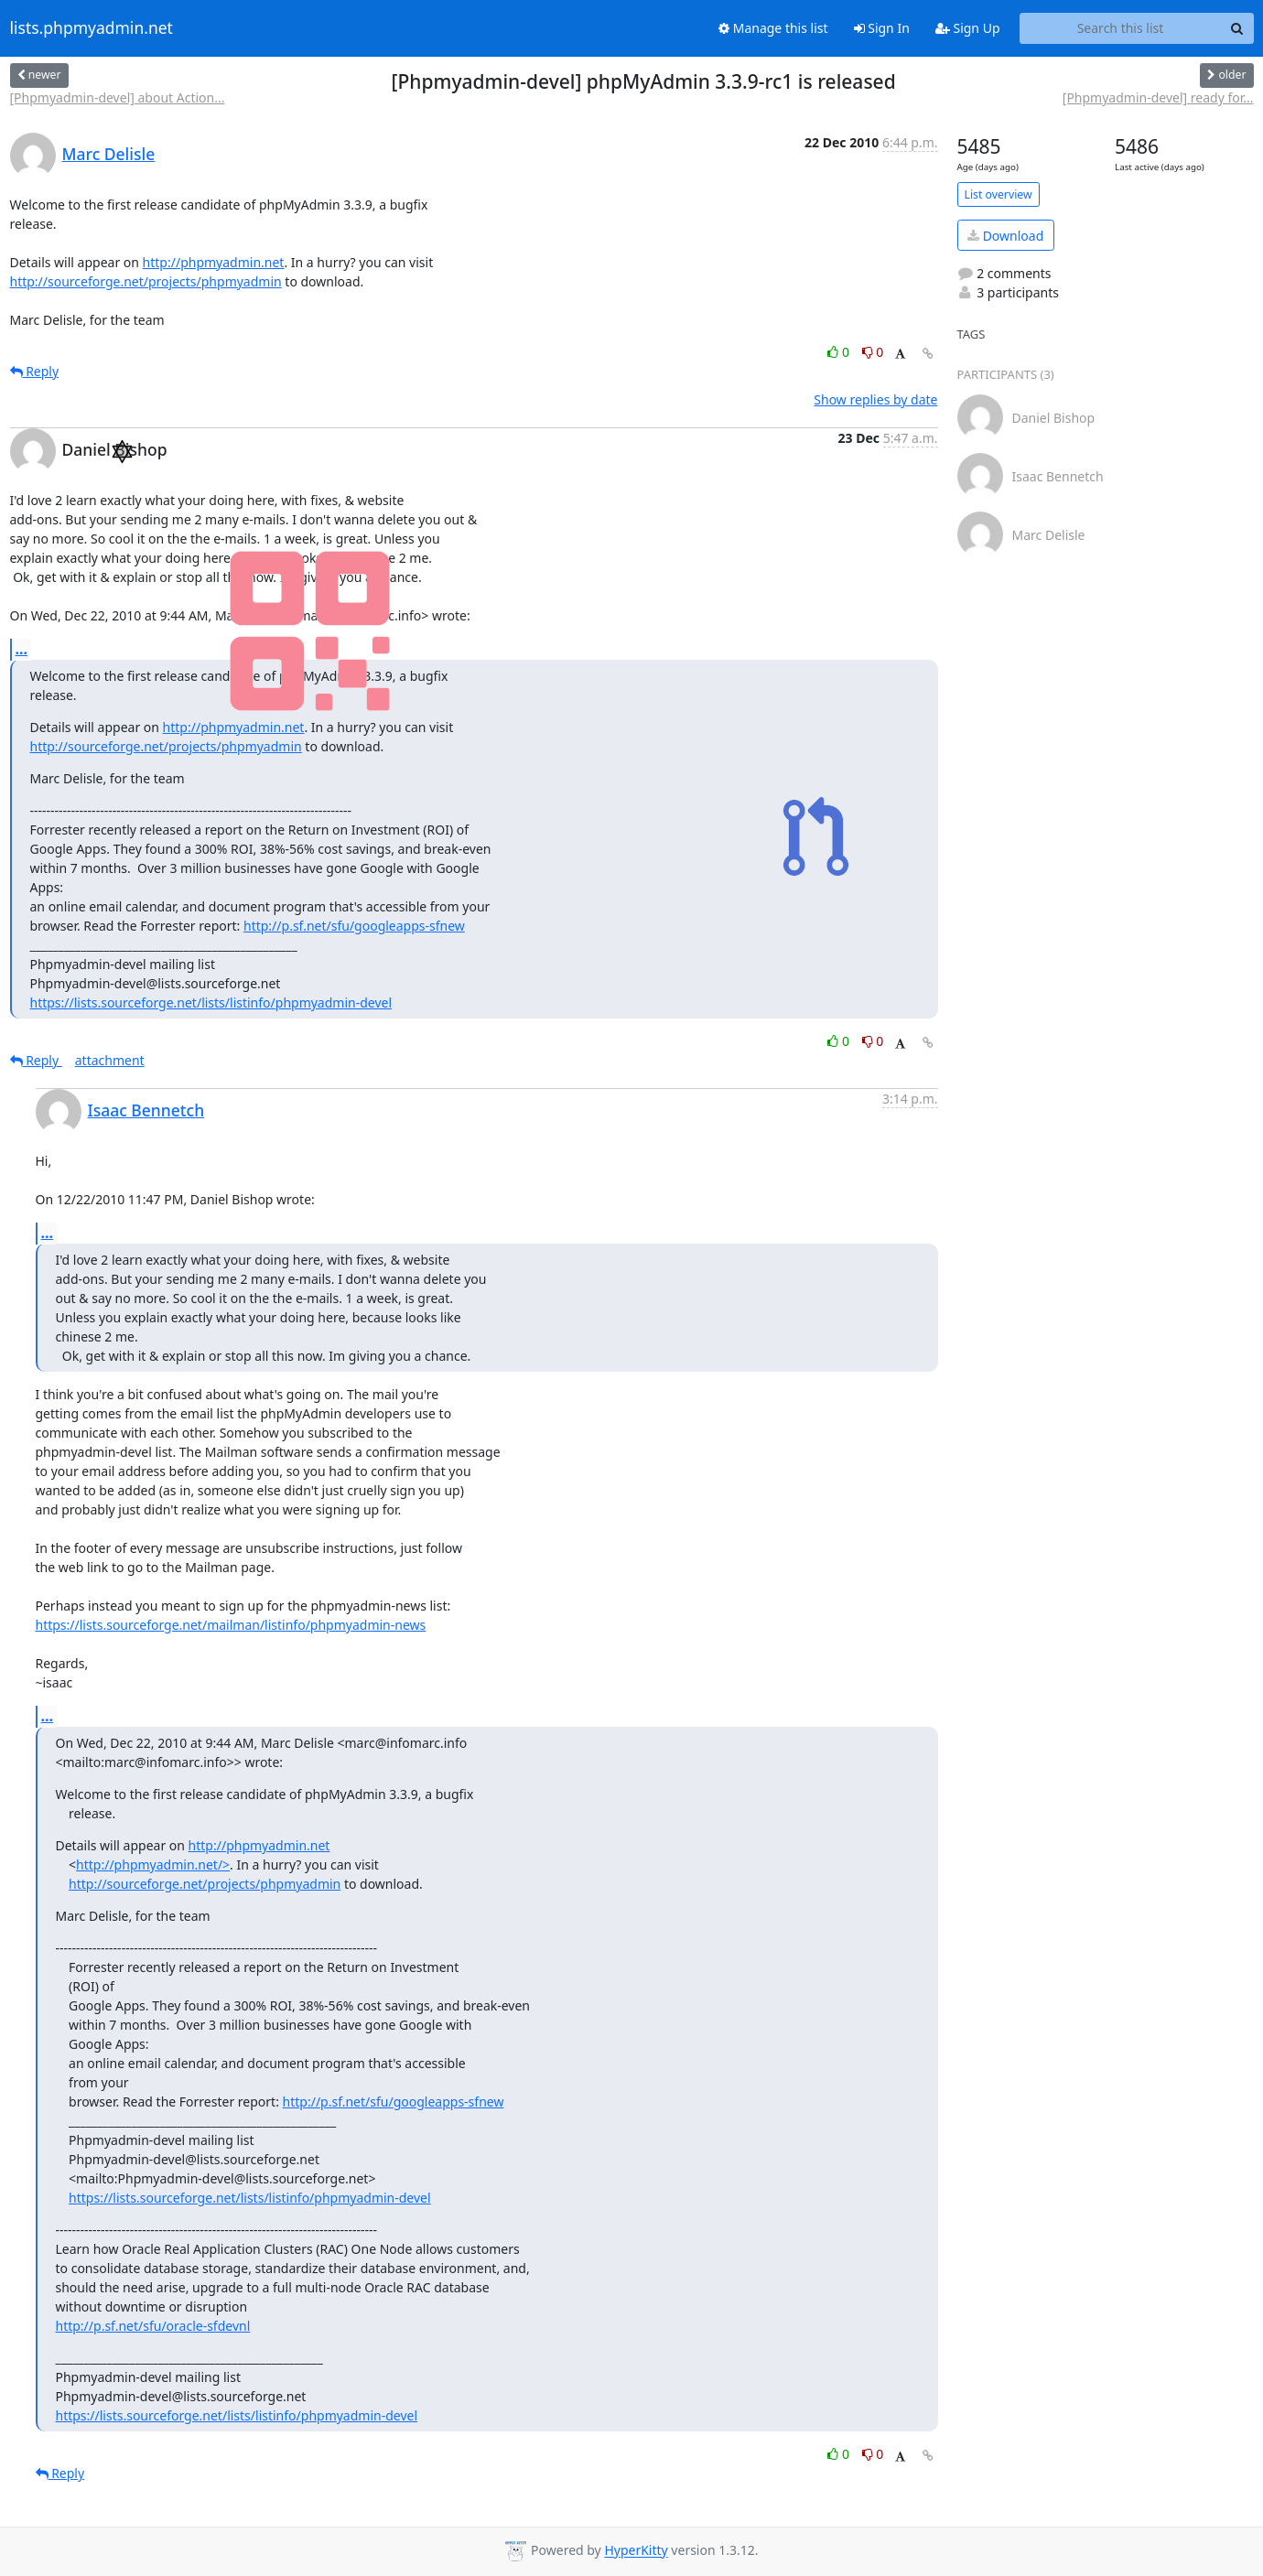 The width and height of the screenshot is (1263, 2576). What do you see at coordinates (122, 451) in the screenshot?
I see `indicates jewish or hebrew-related content` at bounding box center [122, 451].